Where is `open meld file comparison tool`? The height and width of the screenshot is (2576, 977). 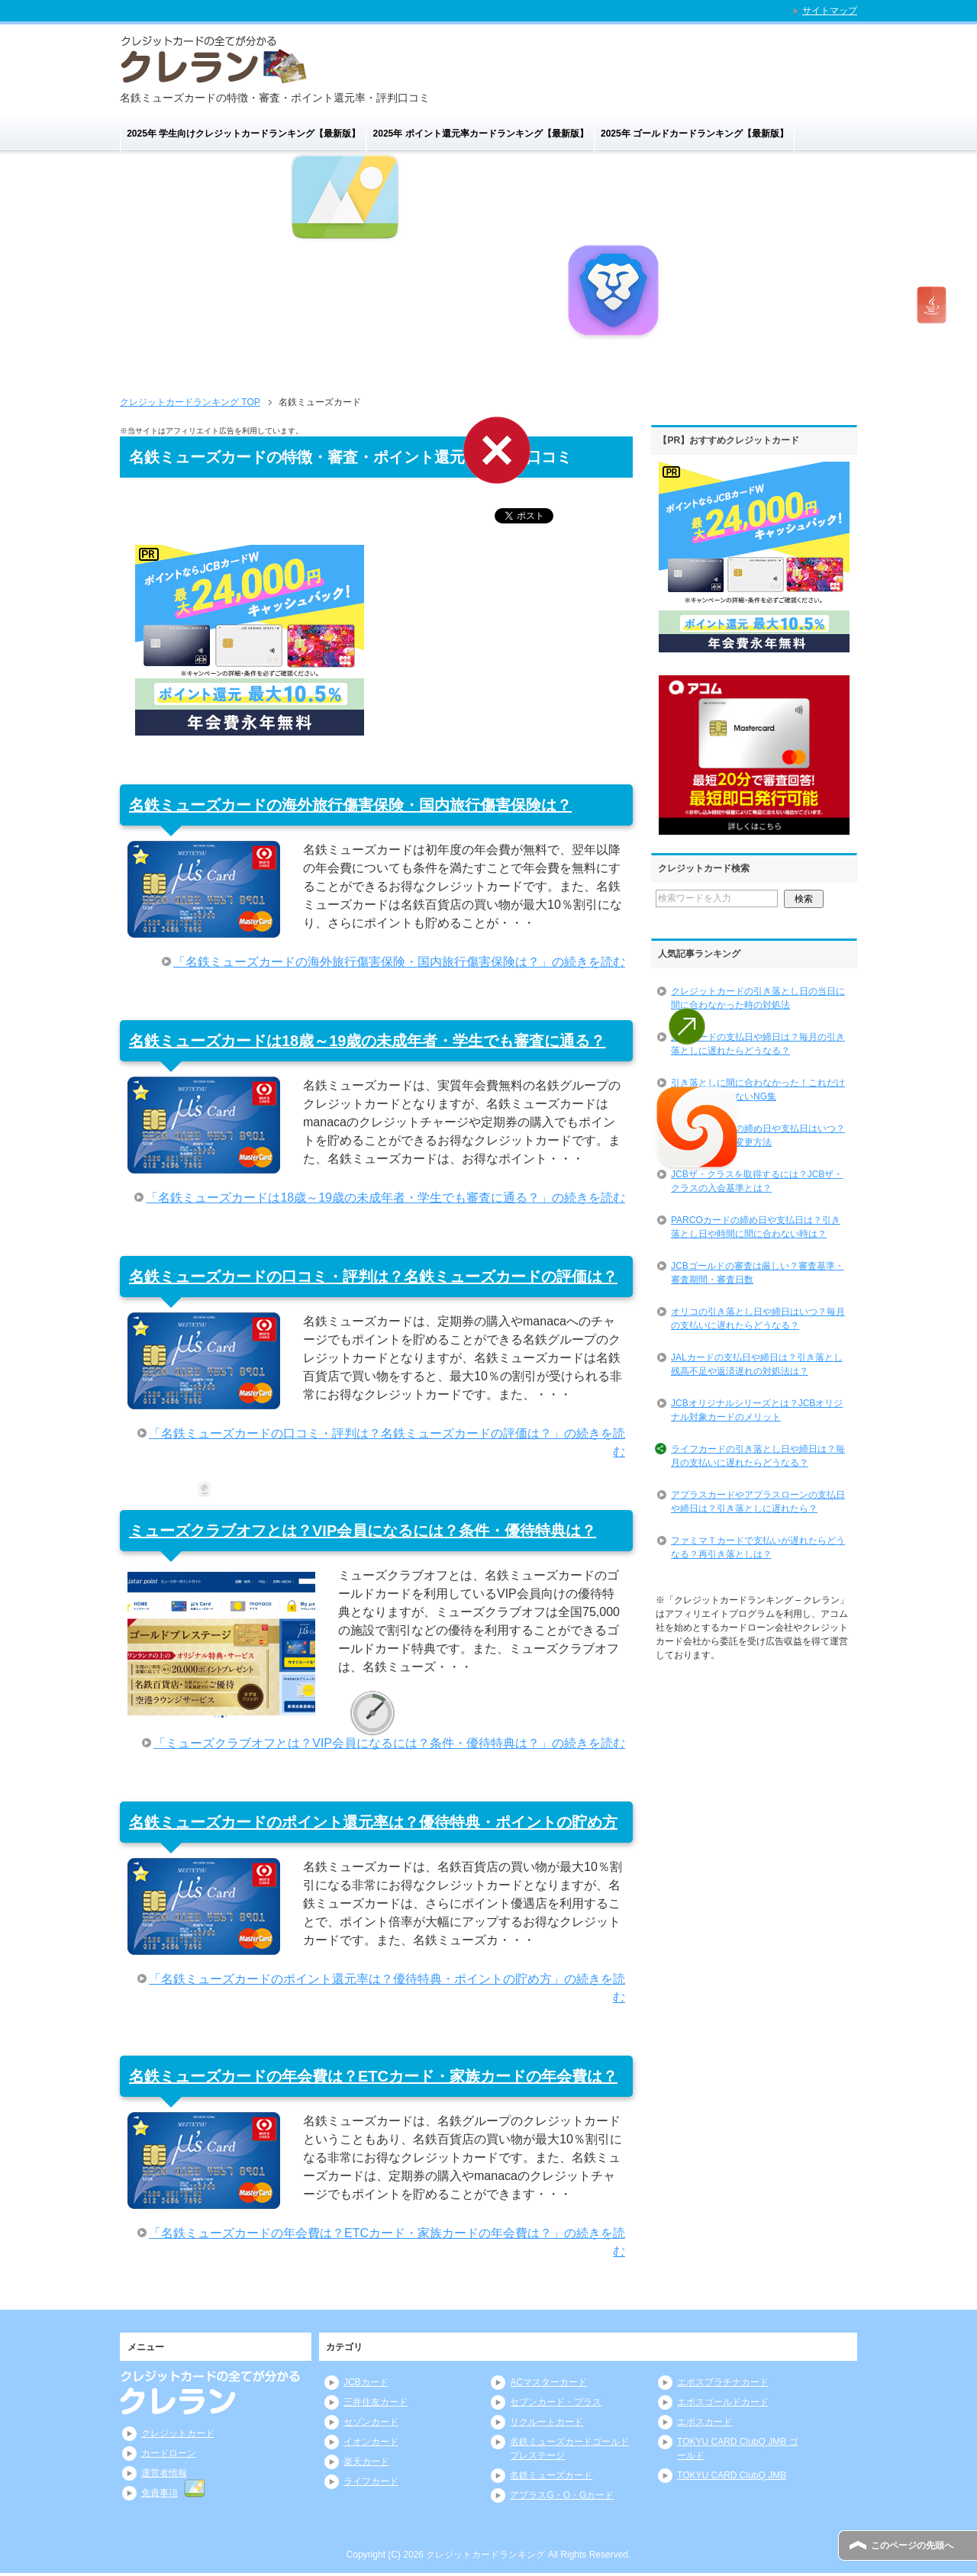
open meld file comparison tool is located at coordinates (697, 1127).